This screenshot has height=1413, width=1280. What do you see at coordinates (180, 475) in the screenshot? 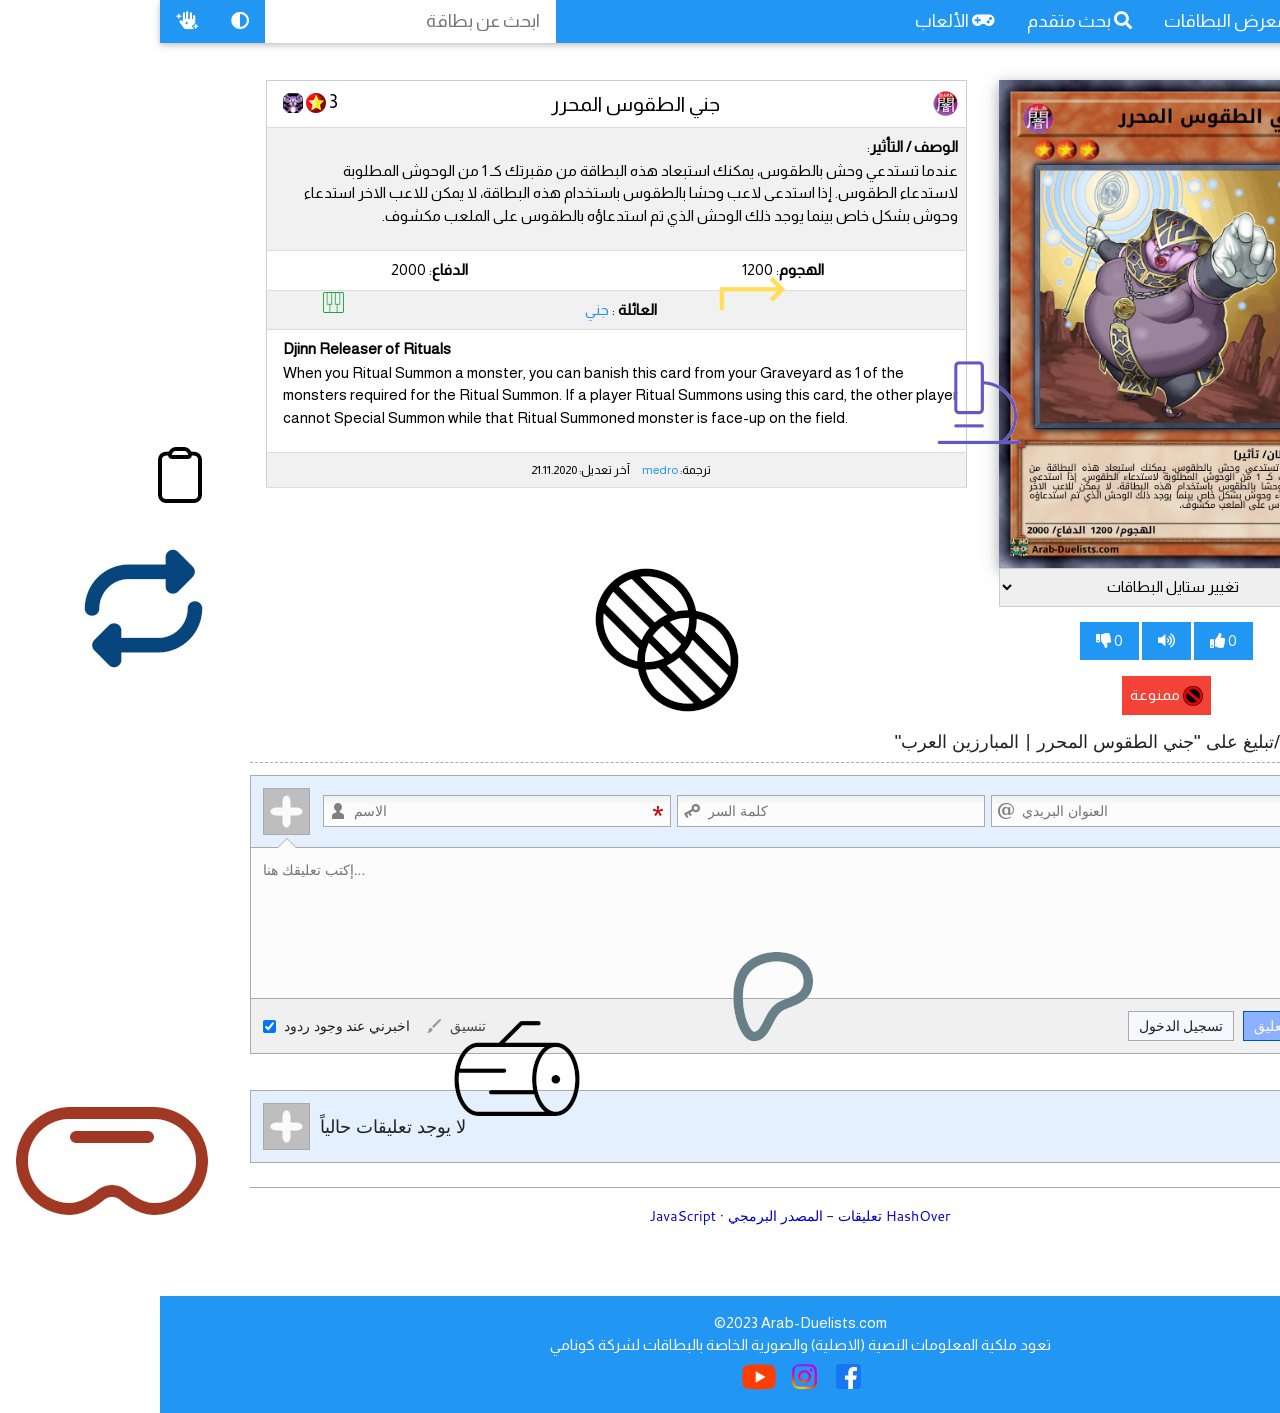
I see `copy to clipboard` at bounding box center [180, 475].